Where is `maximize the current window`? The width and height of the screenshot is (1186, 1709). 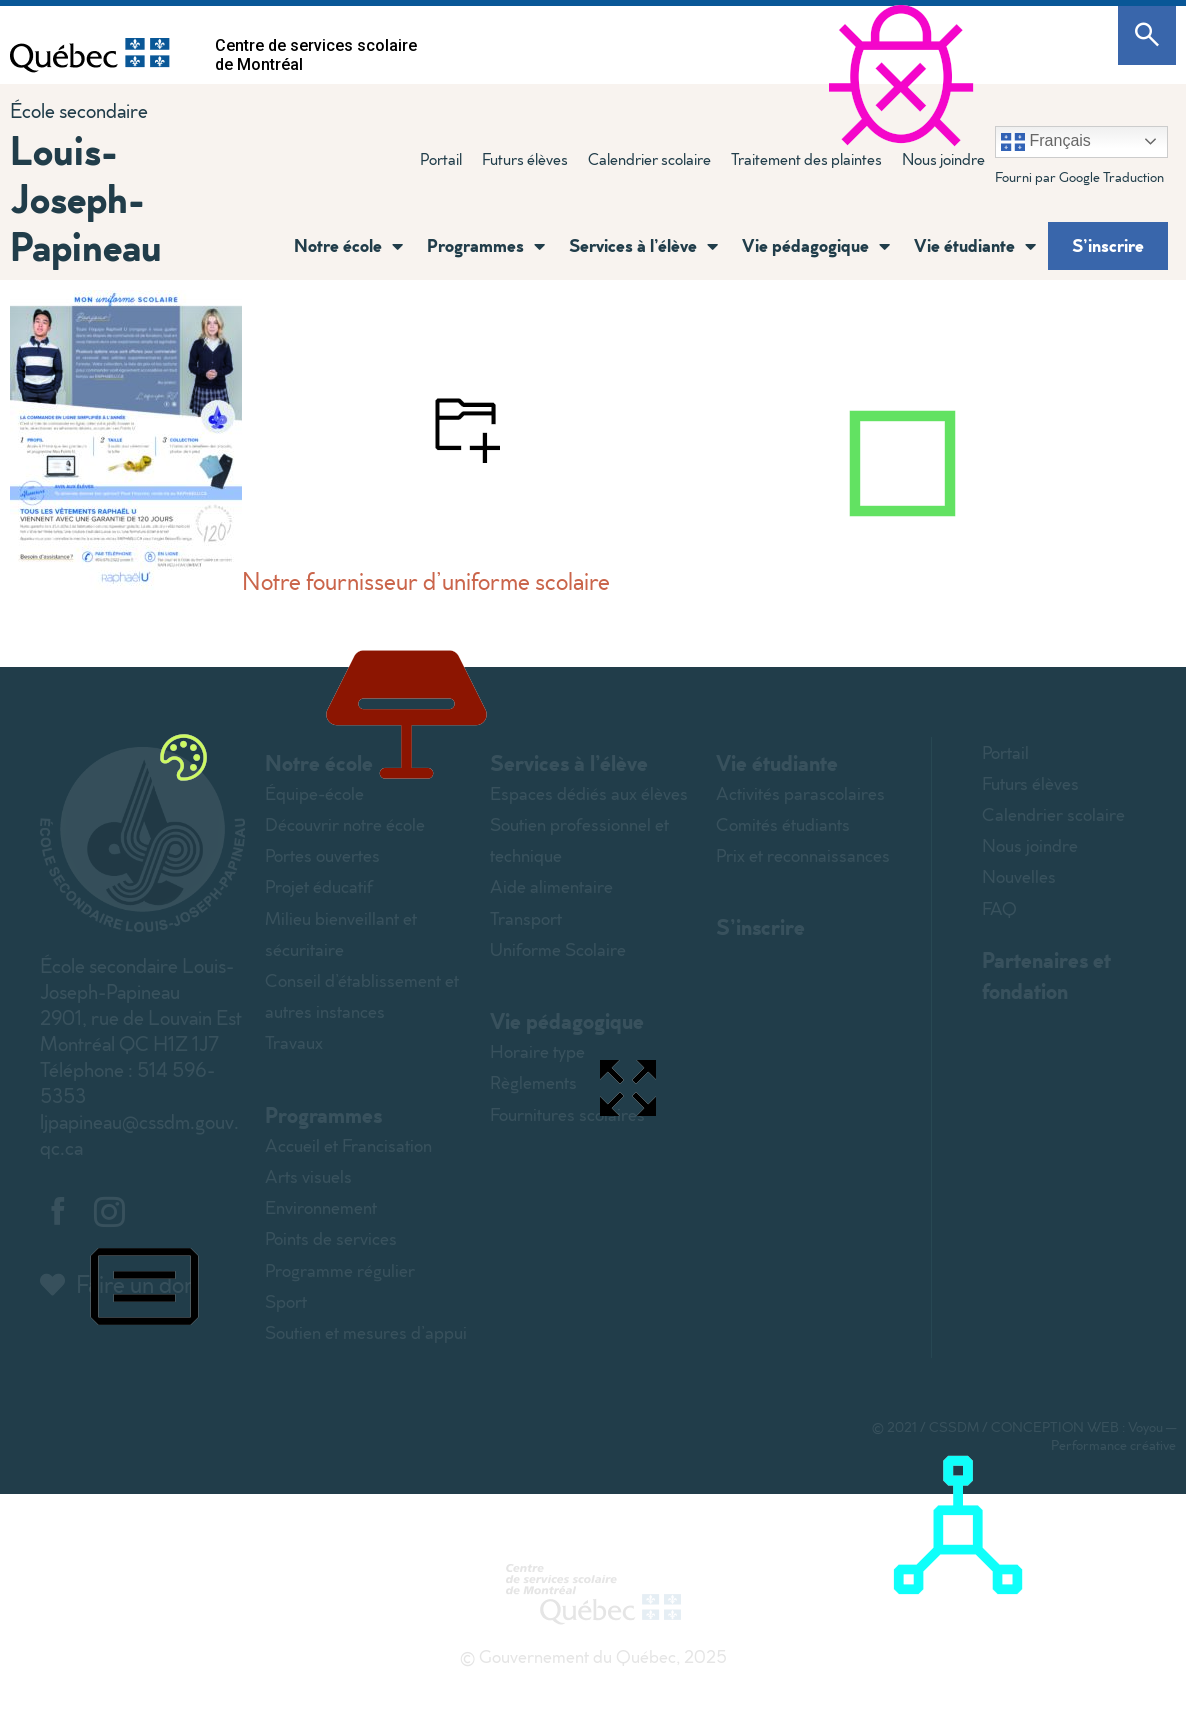 maximize the current window is located at coordinates (902, 463).